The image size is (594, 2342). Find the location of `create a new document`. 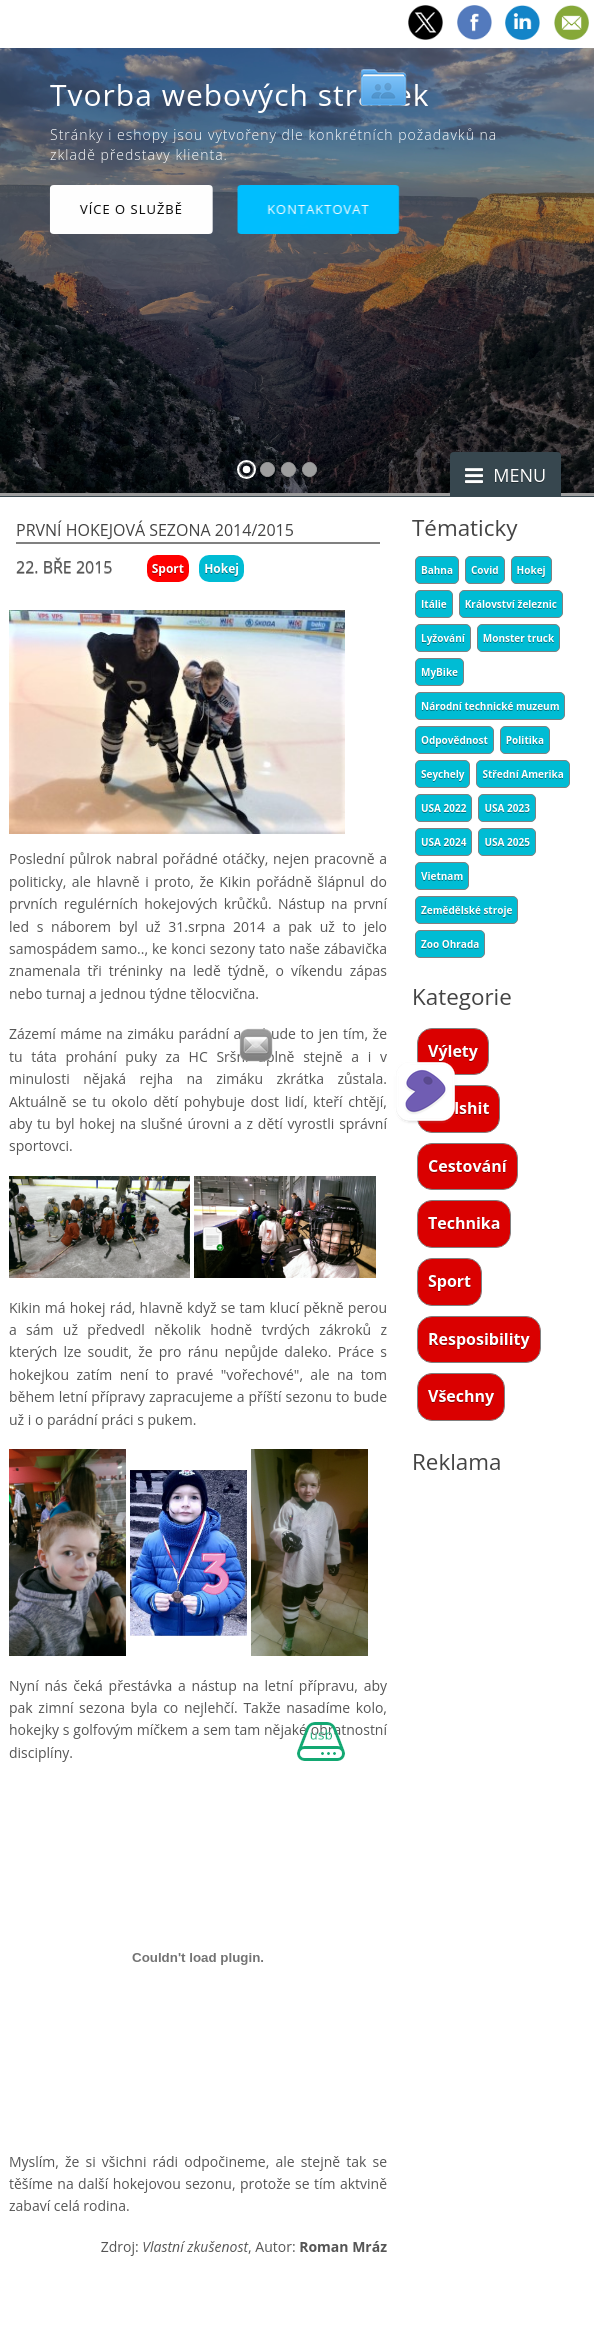

create a new document is located at coordinates (212, 1238).